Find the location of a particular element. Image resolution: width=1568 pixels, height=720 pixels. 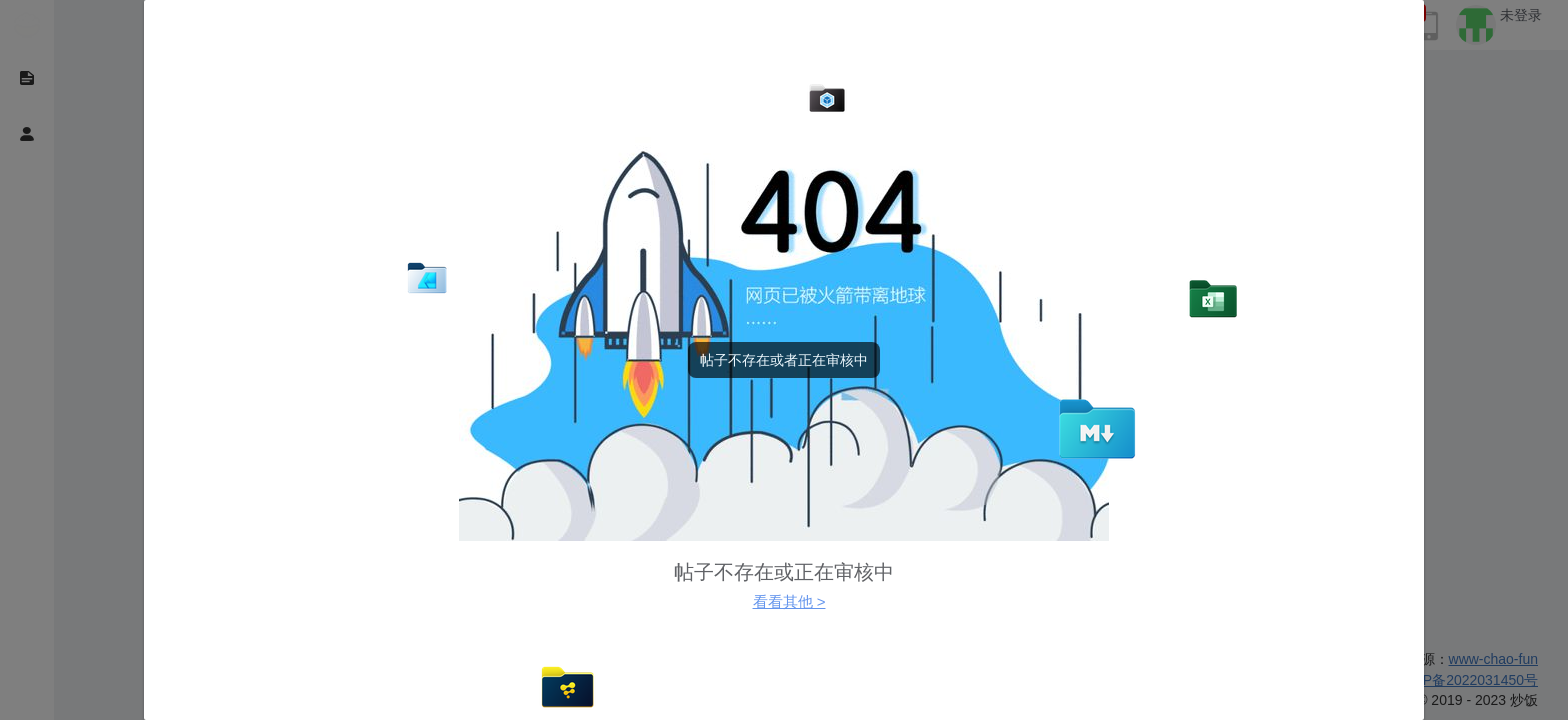

open folder containing excel spreadsheets is located at coordinates (1213, 300).